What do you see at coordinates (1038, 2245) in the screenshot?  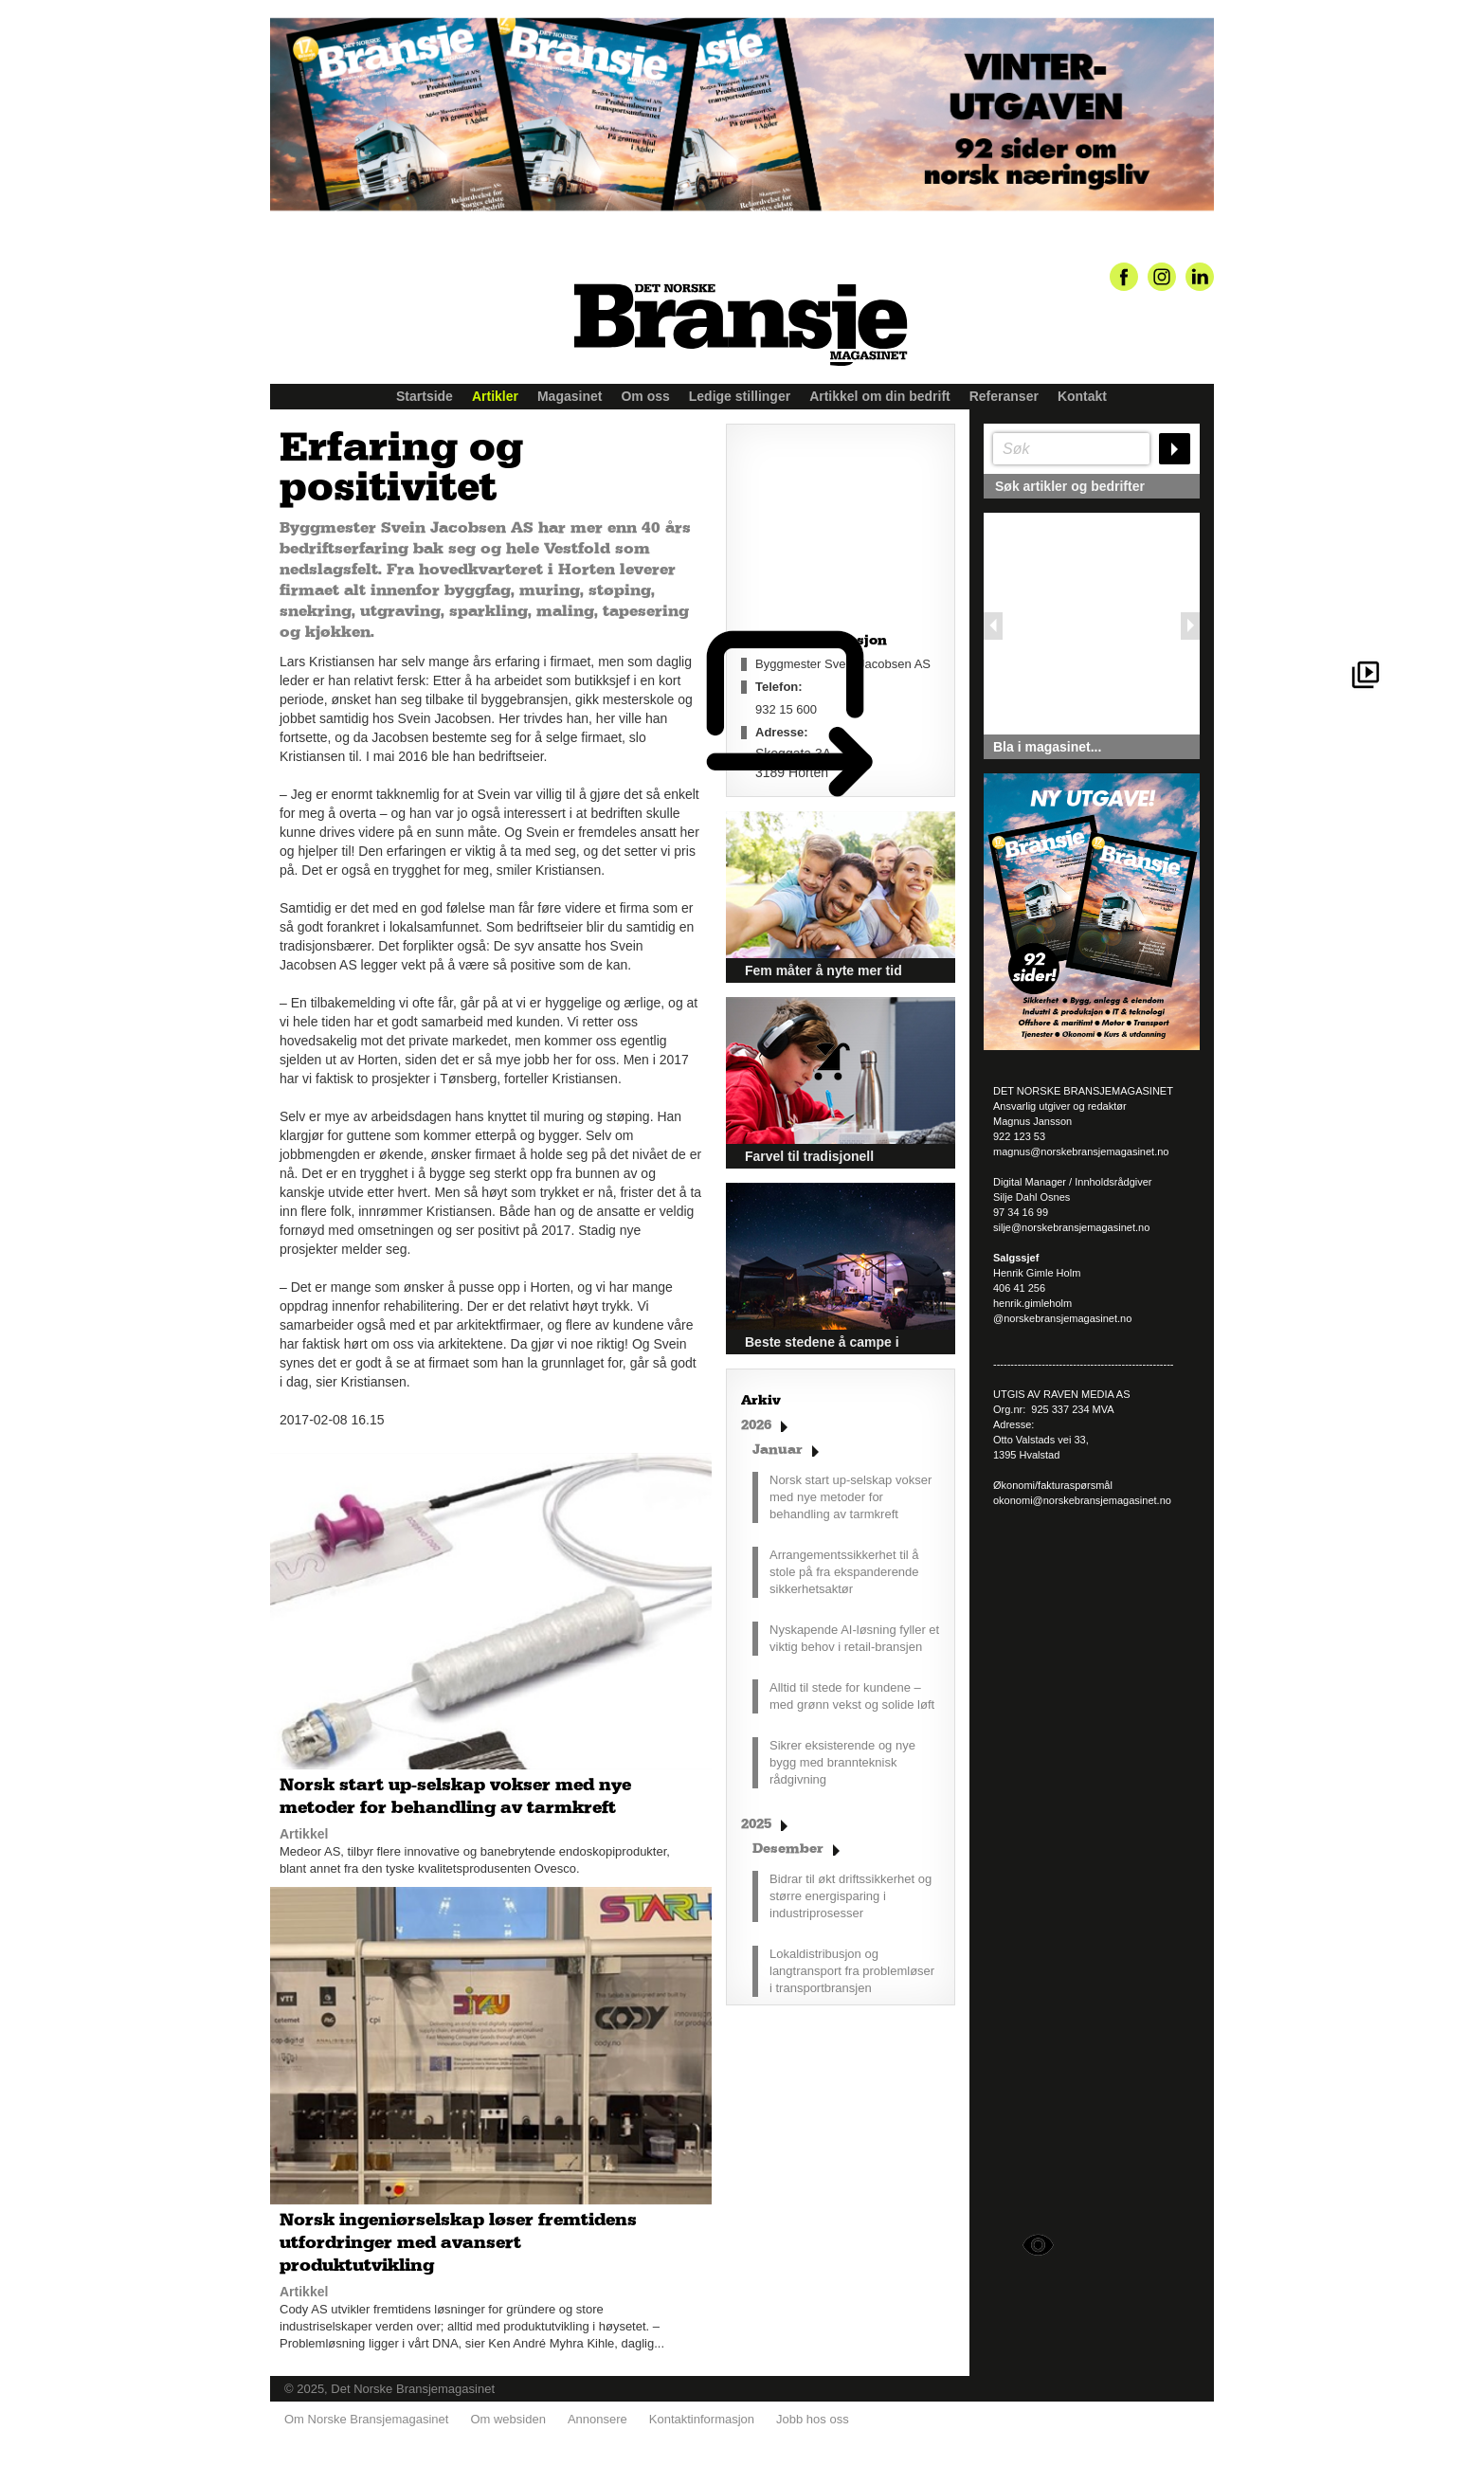 I see `toggle visibility of an item or element` at bounding box center [1038, 2245].